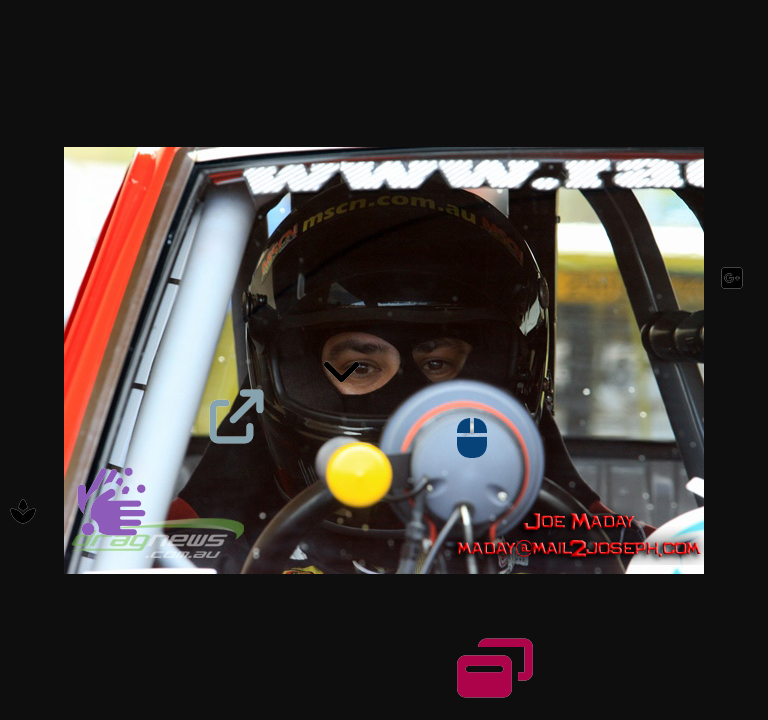 The height and width of the screenshot is (720, 768). I want to click on expand a collapsed section or menu, so click(341, 370).